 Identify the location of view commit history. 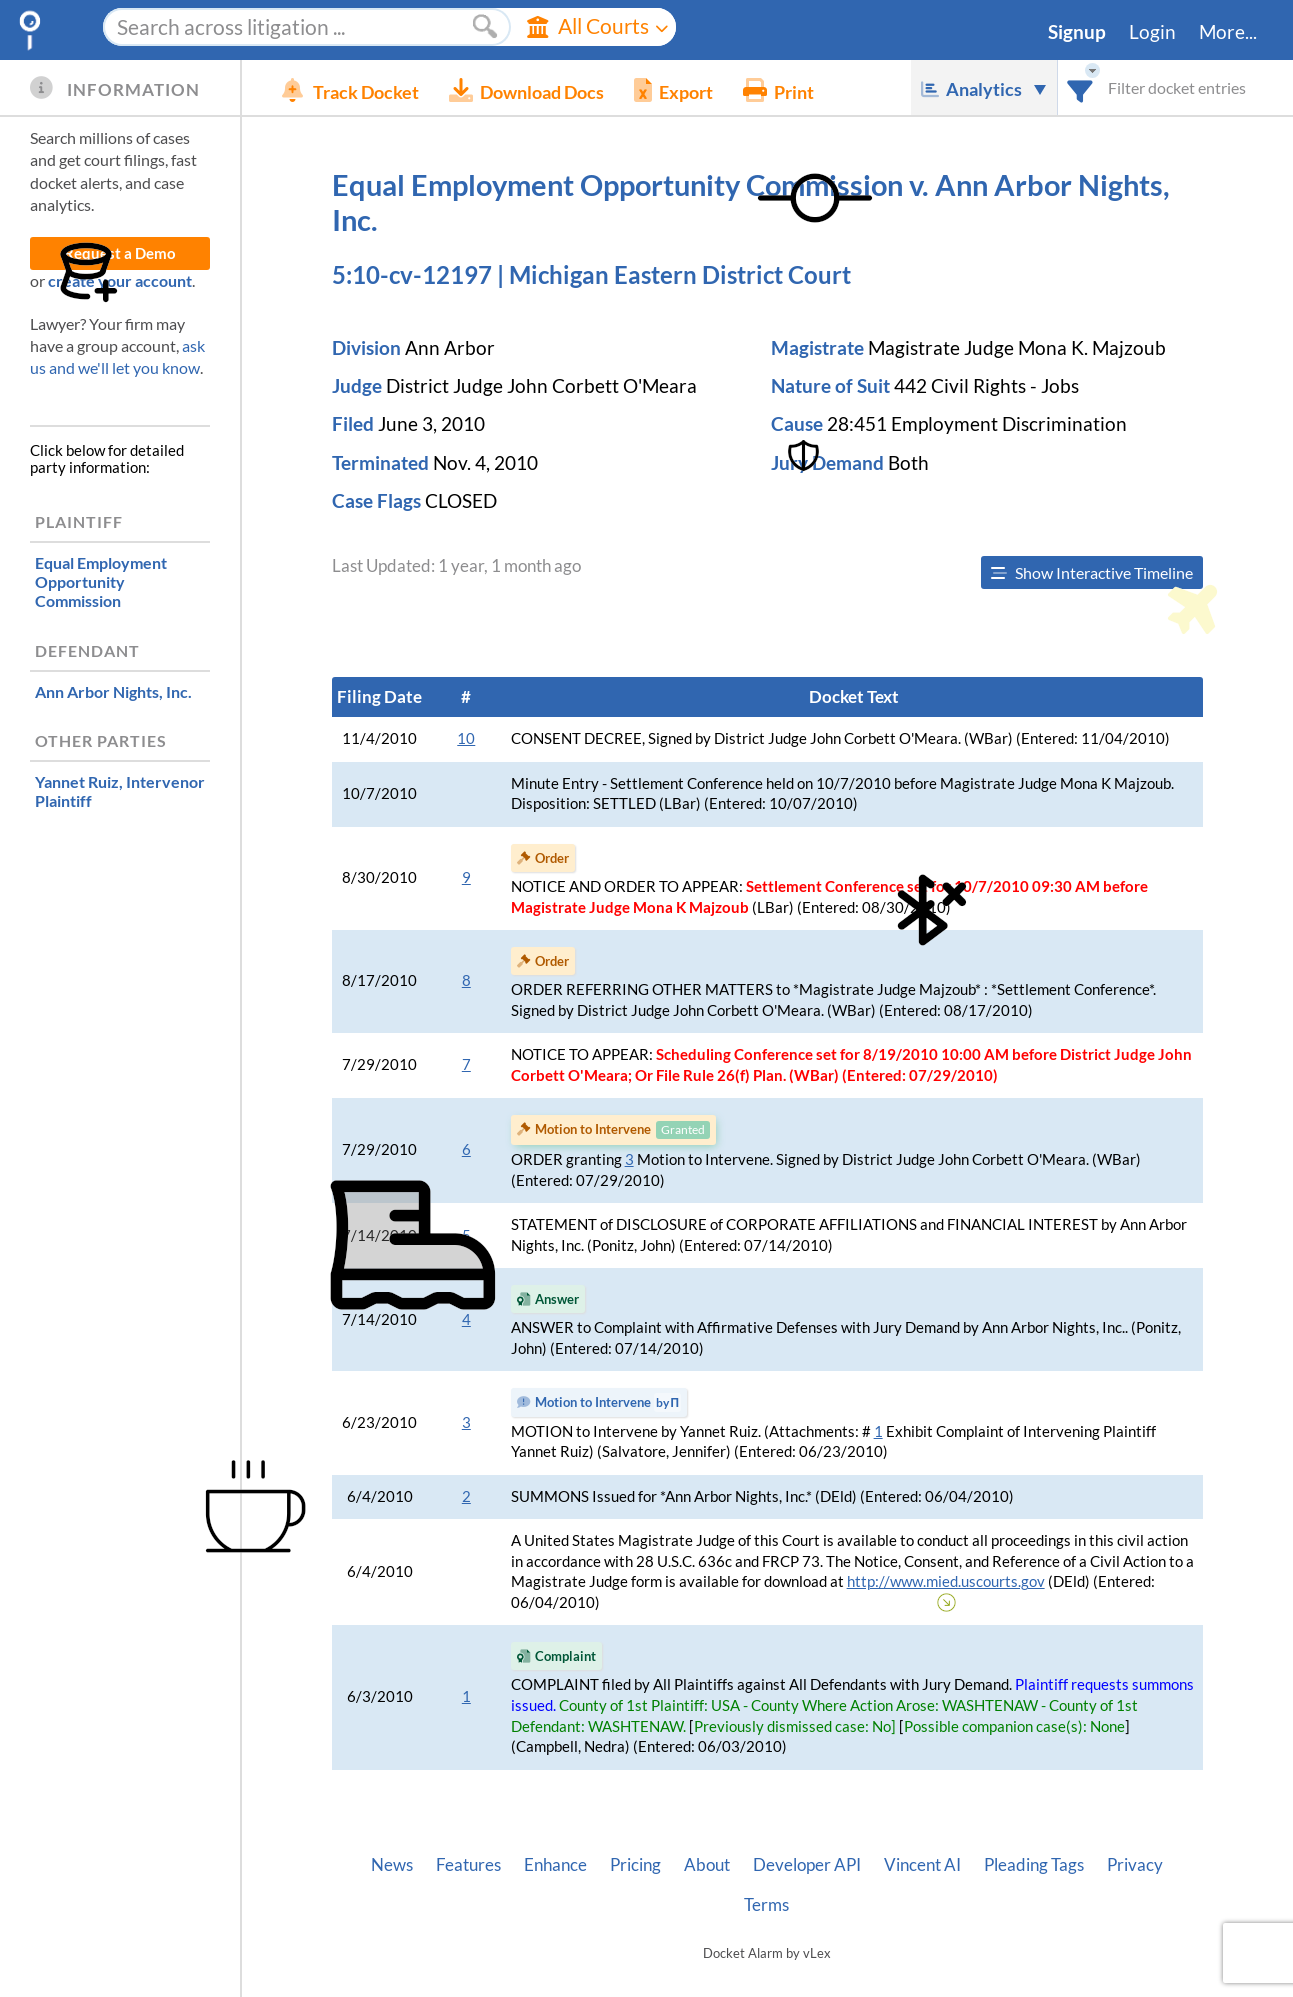
(815, 198).